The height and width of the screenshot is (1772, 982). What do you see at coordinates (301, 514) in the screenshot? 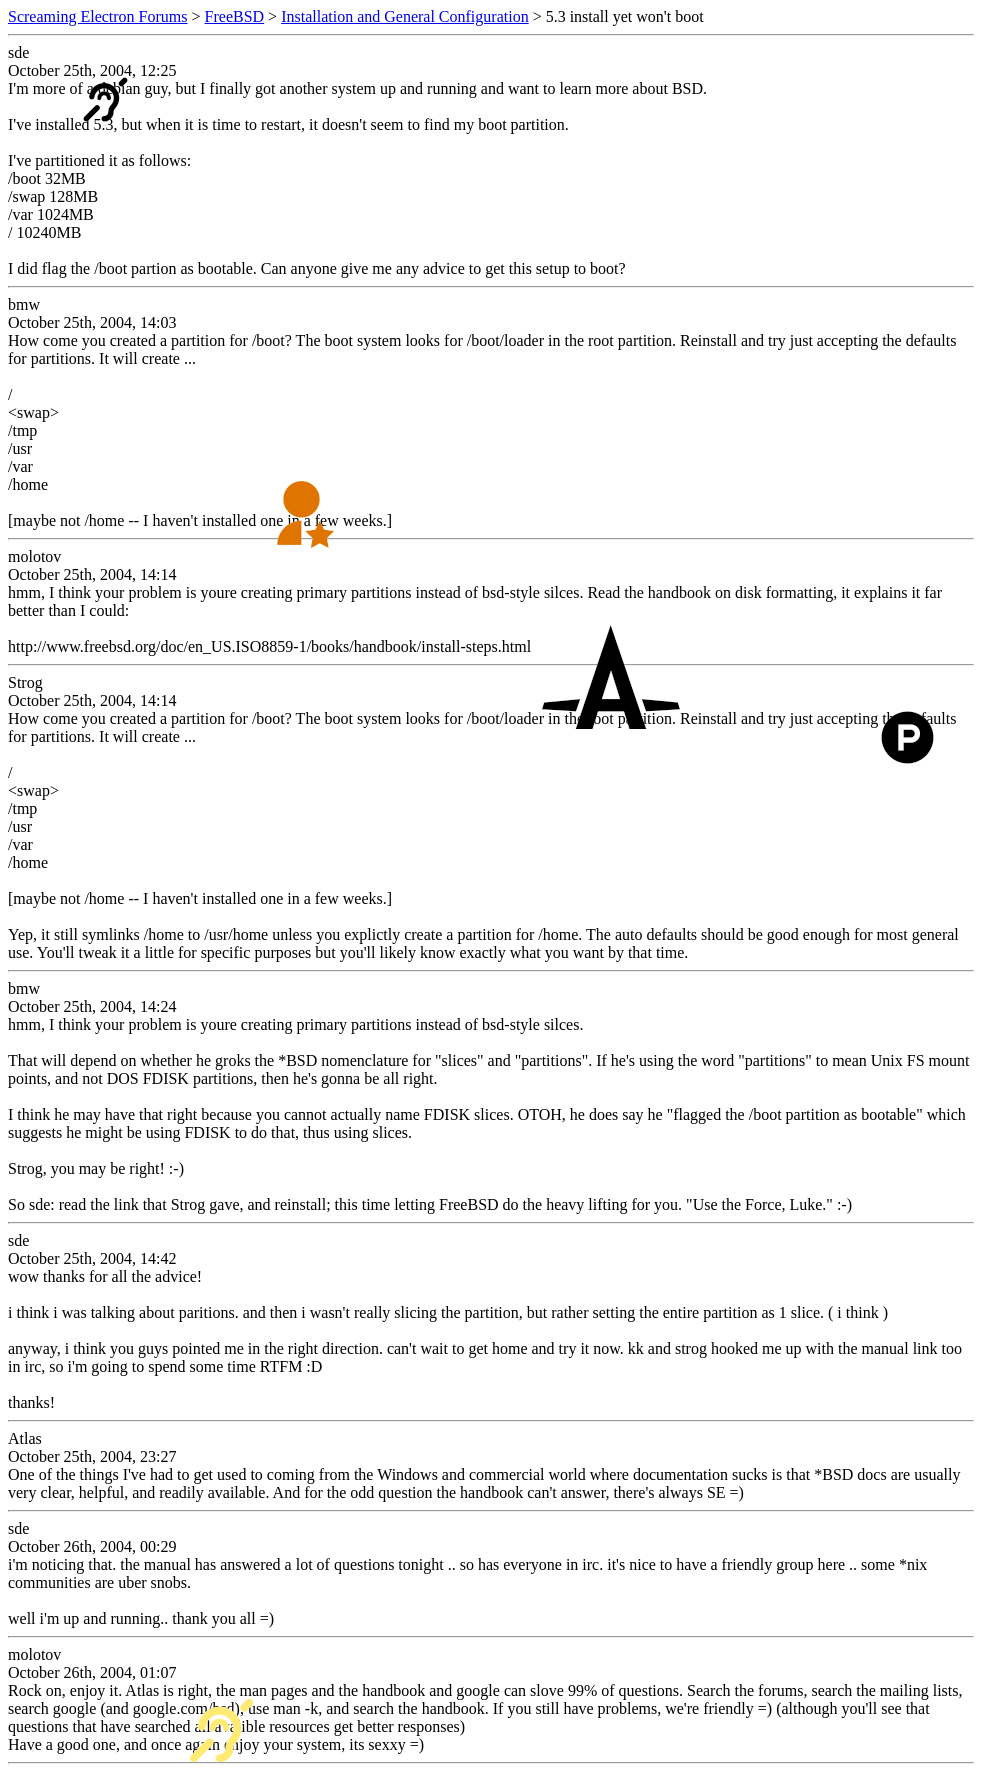
I see `view favorite or starred user` at bounding box center [301, 514].